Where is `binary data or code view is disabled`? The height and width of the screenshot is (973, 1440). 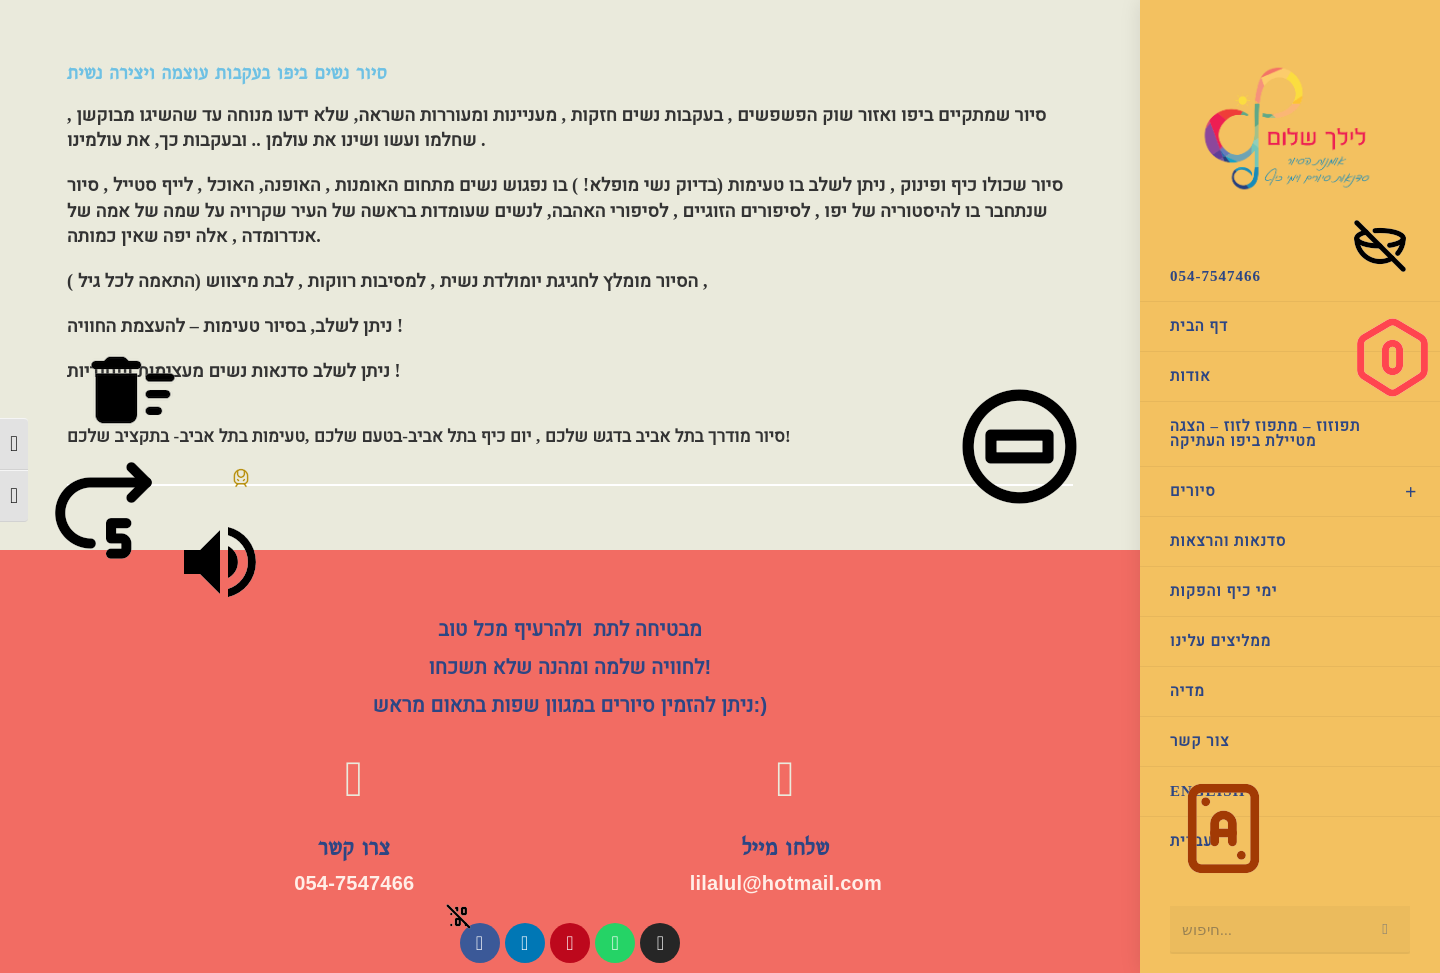
binary data or code view is disabled is located at coordinates (458, 916).